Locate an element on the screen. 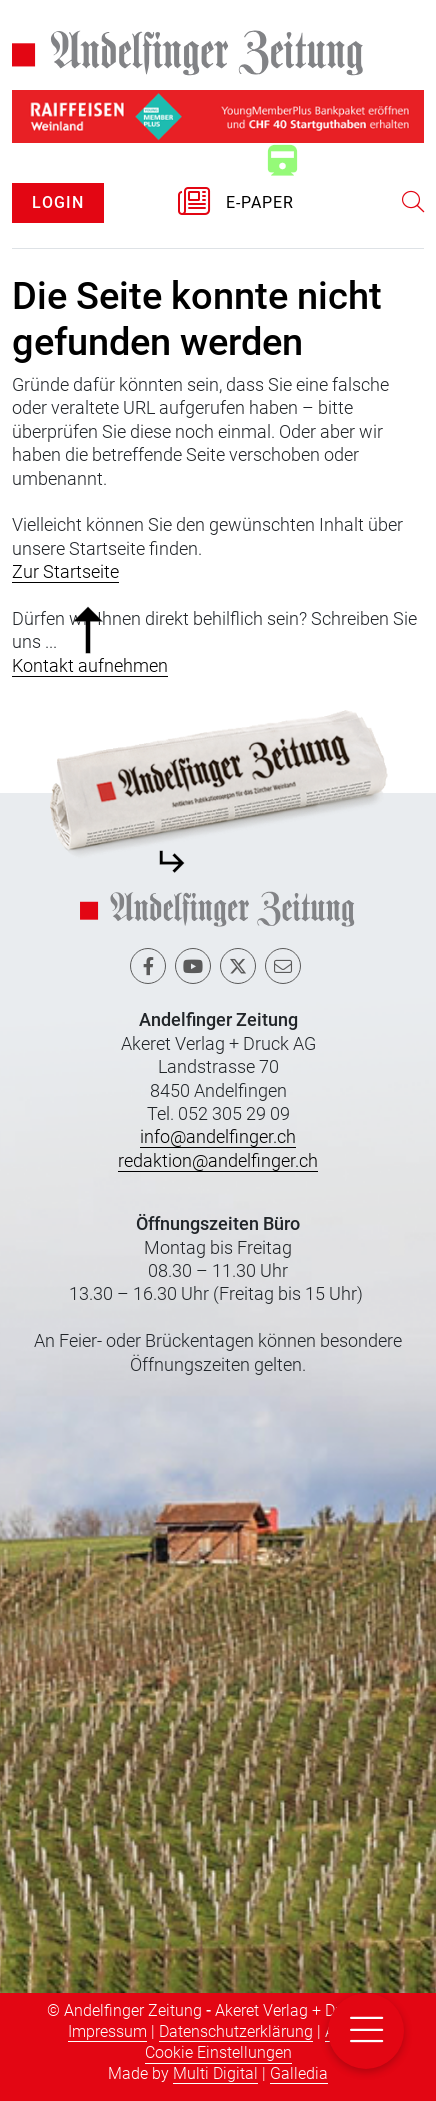 Image resolution: width=436 pixels, height=2101 pixels. reply to a message or comment is located at coordinates (170, 861).